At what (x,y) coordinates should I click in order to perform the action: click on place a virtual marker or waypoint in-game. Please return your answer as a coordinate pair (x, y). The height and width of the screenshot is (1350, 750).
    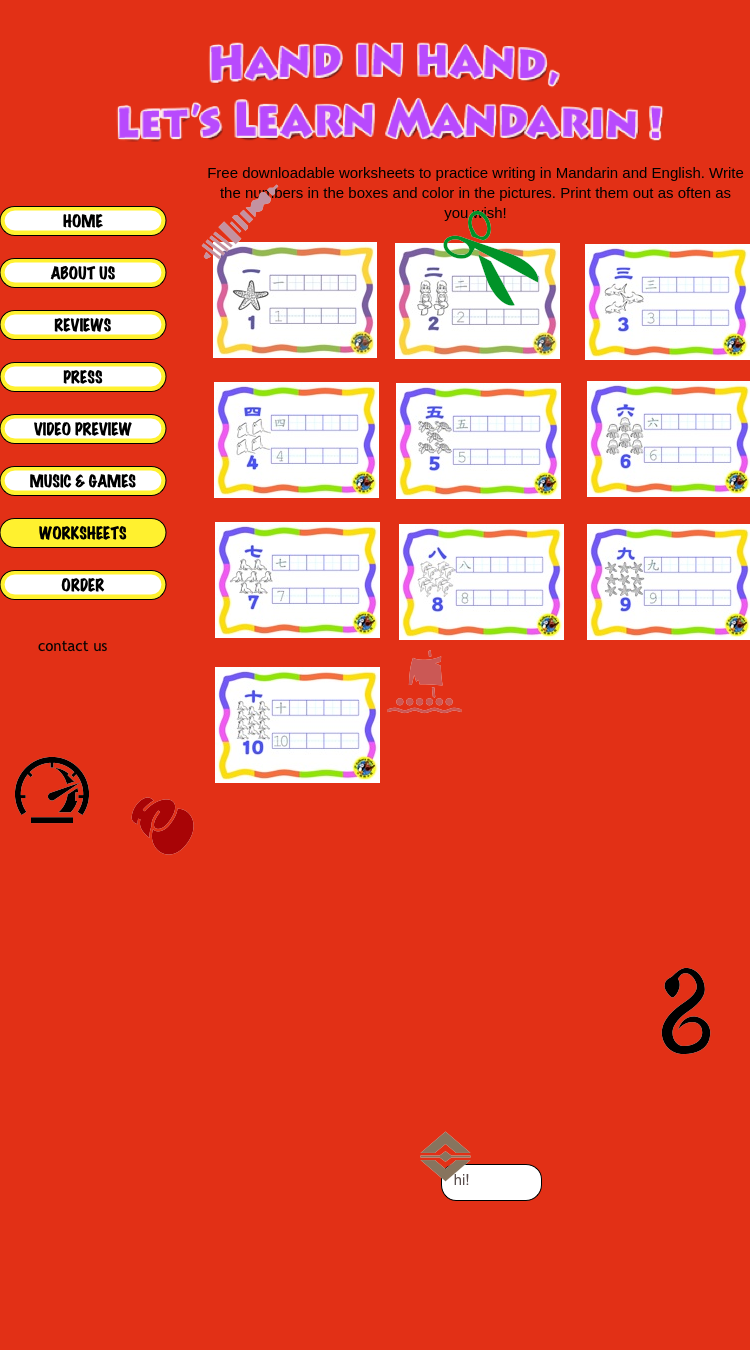
    Looking at the image, I should click on (445, 1156).